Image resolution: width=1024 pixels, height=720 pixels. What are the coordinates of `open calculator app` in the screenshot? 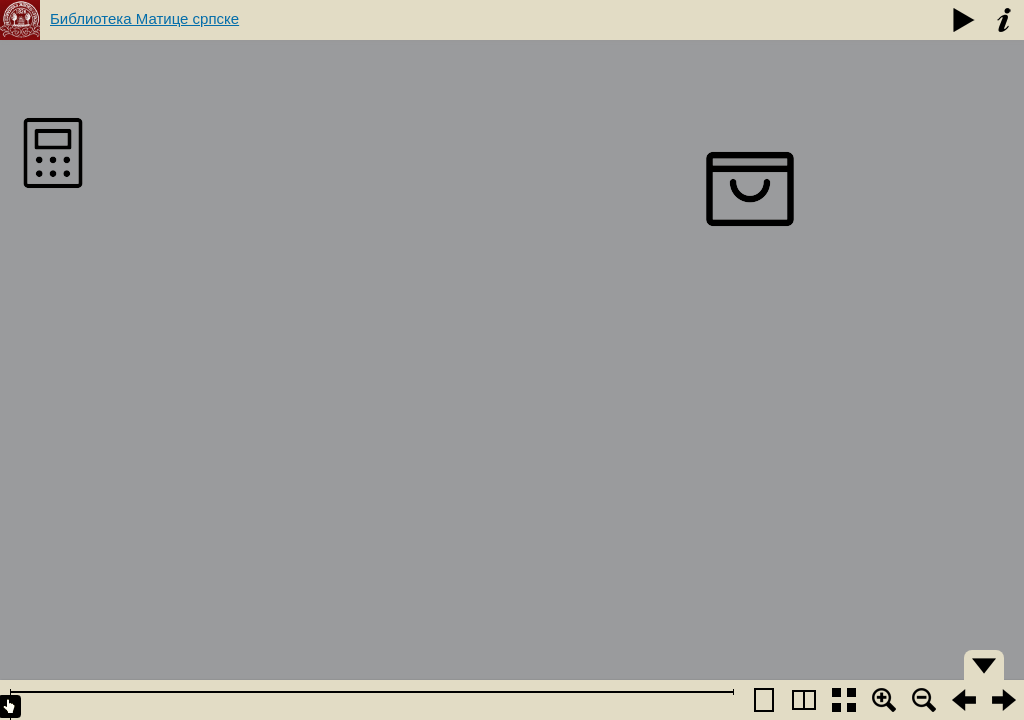 It's located at (53, 153).